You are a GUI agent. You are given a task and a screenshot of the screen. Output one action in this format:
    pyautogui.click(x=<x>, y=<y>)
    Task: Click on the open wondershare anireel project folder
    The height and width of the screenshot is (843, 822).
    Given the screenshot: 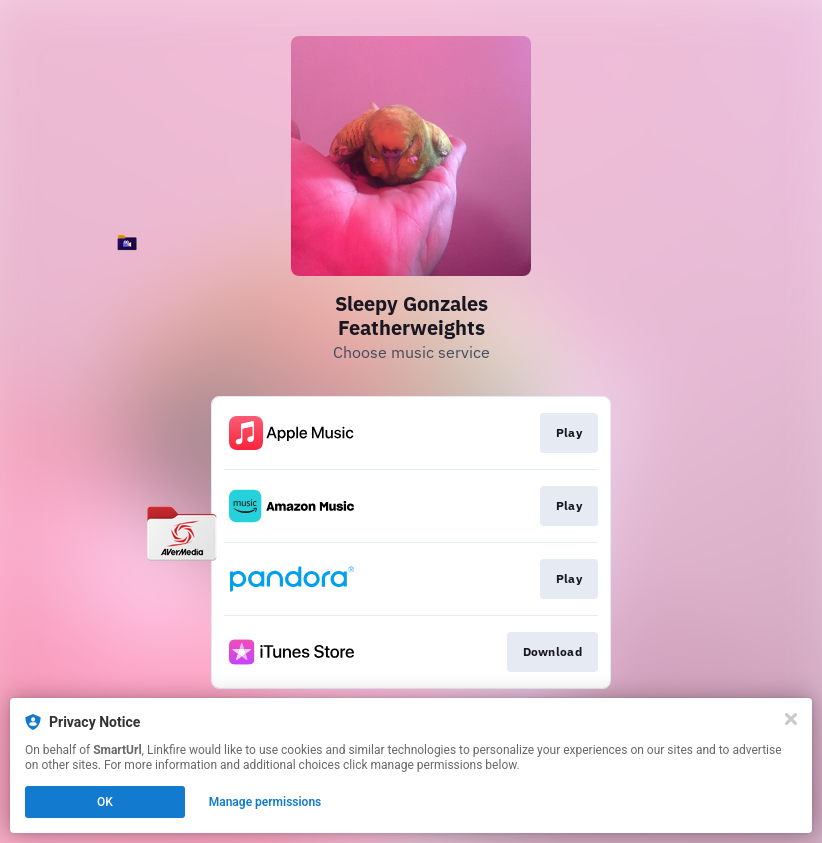 What is the action you would take?
    pyautogui.click(x=127, y=243)
    